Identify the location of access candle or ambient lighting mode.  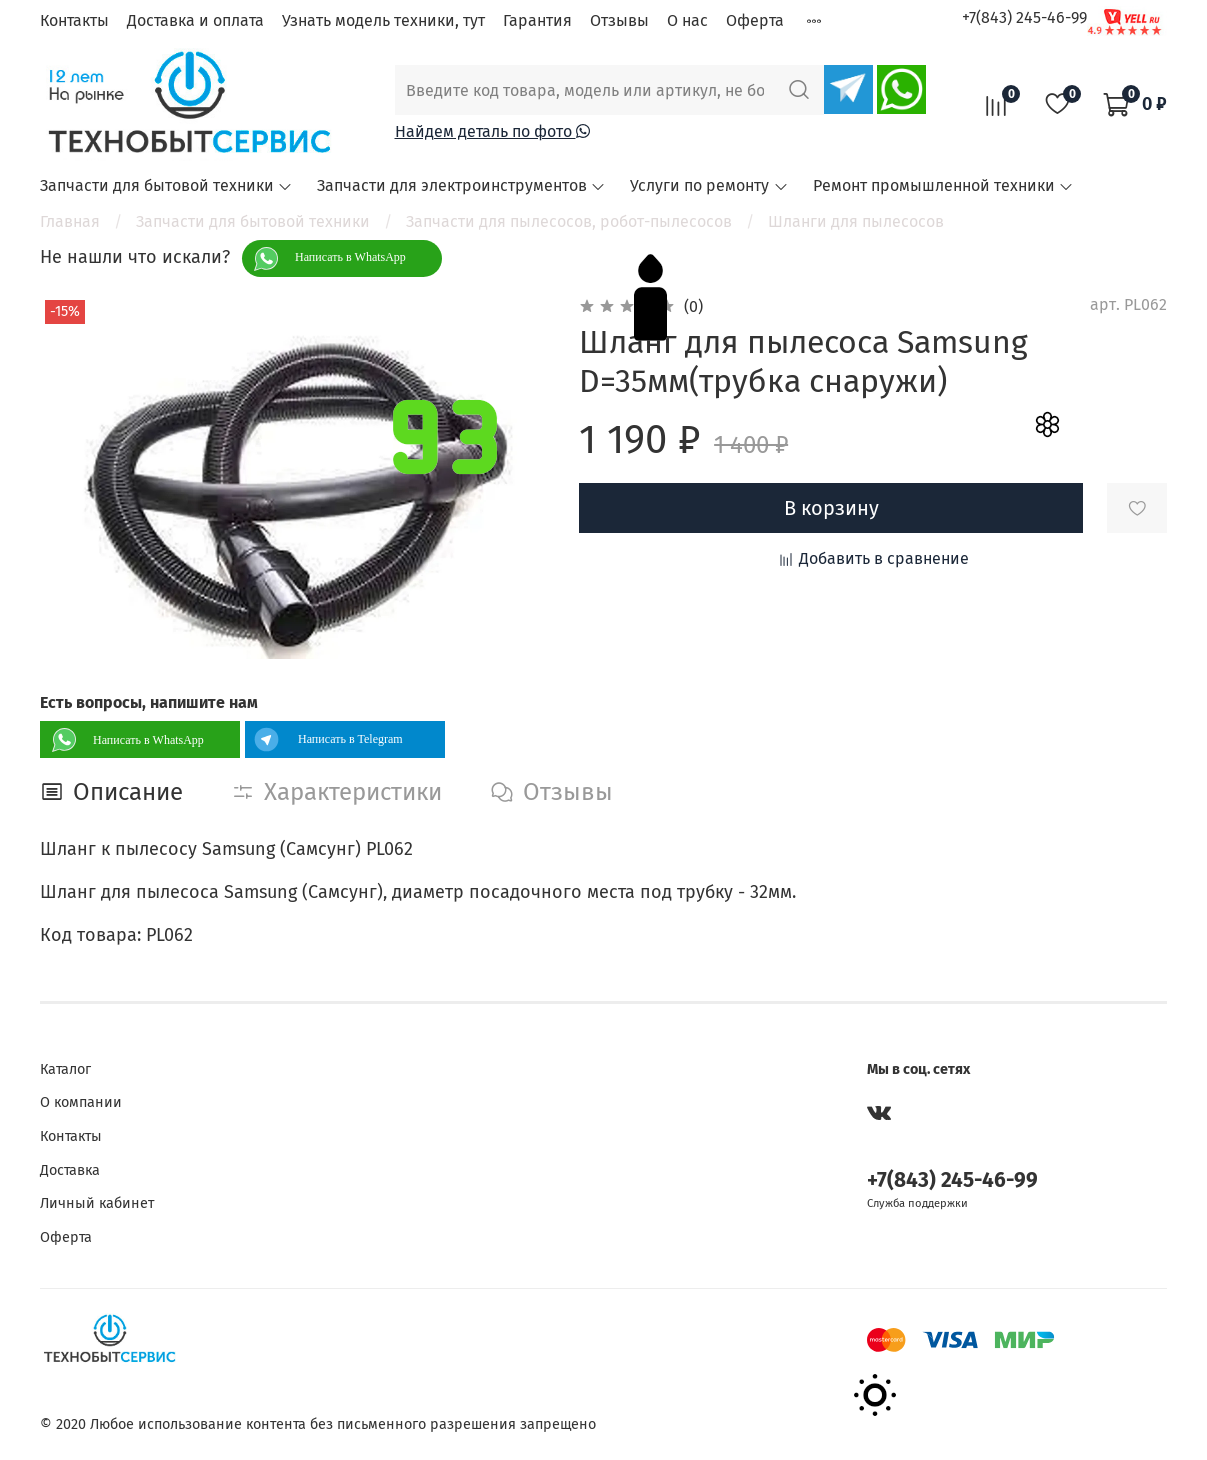
(650, 299).